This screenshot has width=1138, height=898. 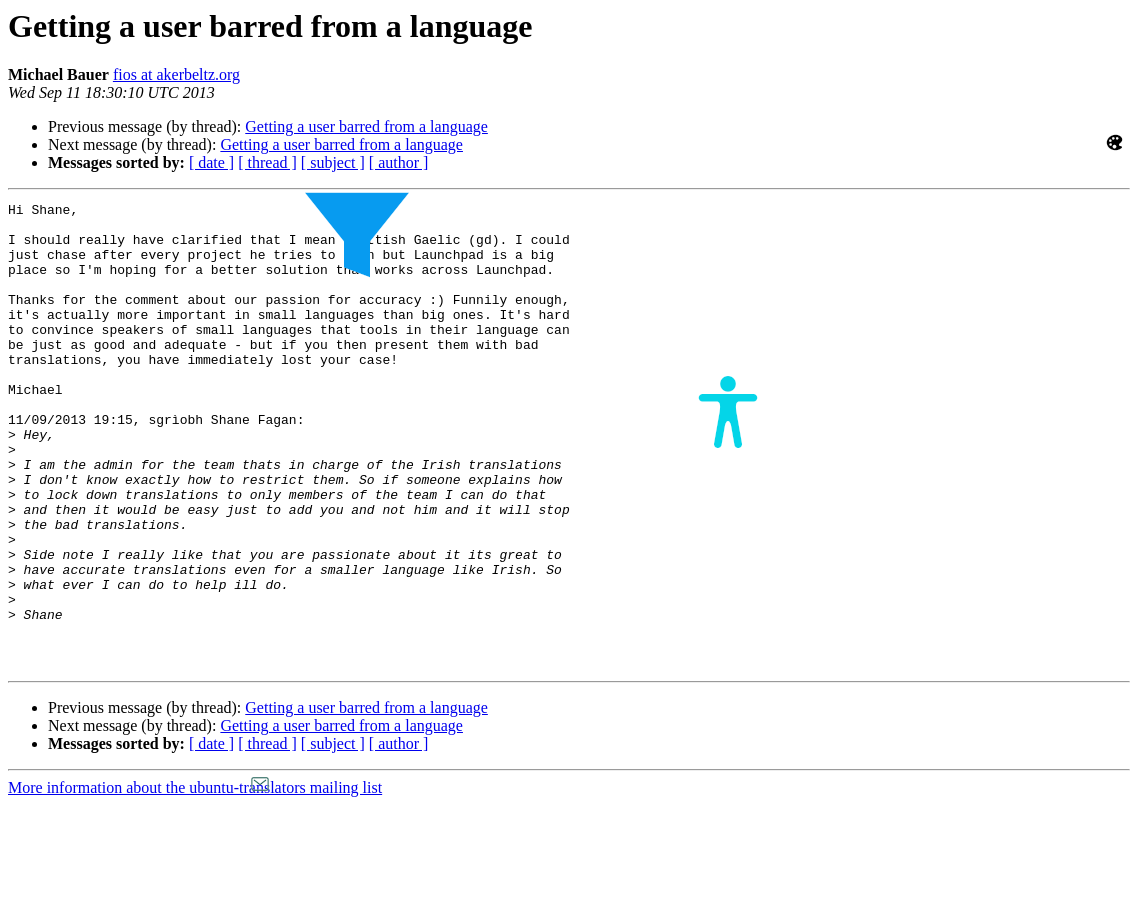 I want to click on open color picker or theme settings, so click(x=1114, y=142).